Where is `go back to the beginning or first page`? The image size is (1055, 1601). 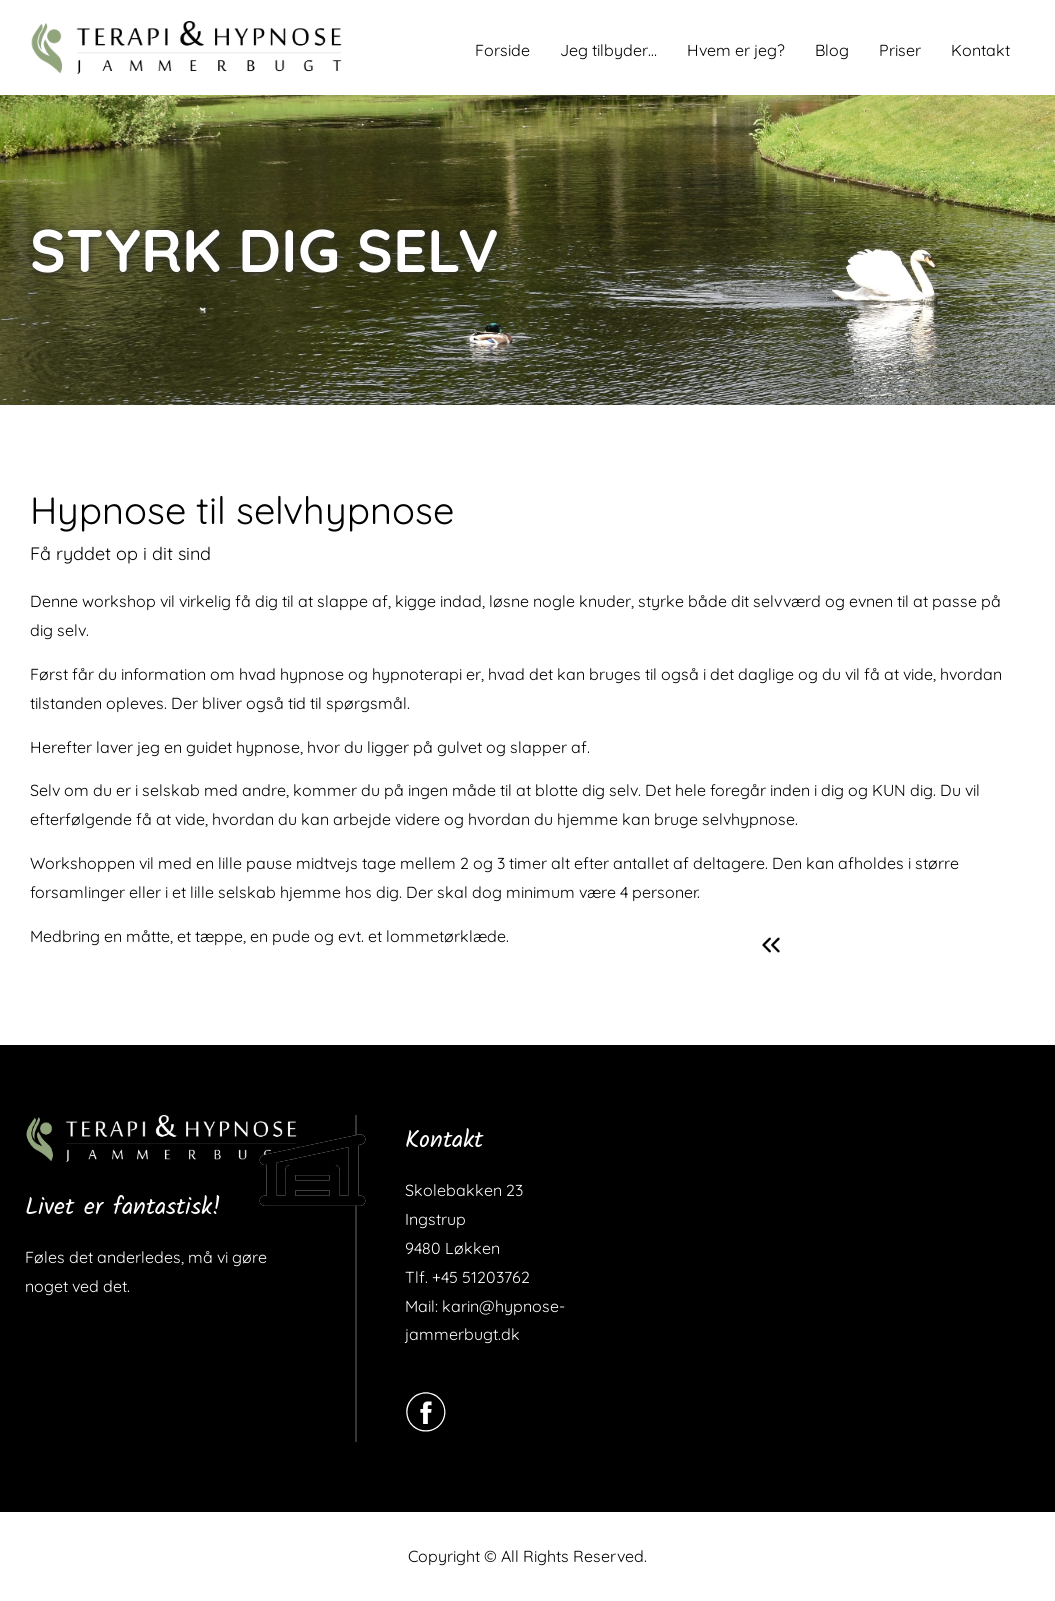 go back to the beginning or first page is located at coordinates (771, 945).